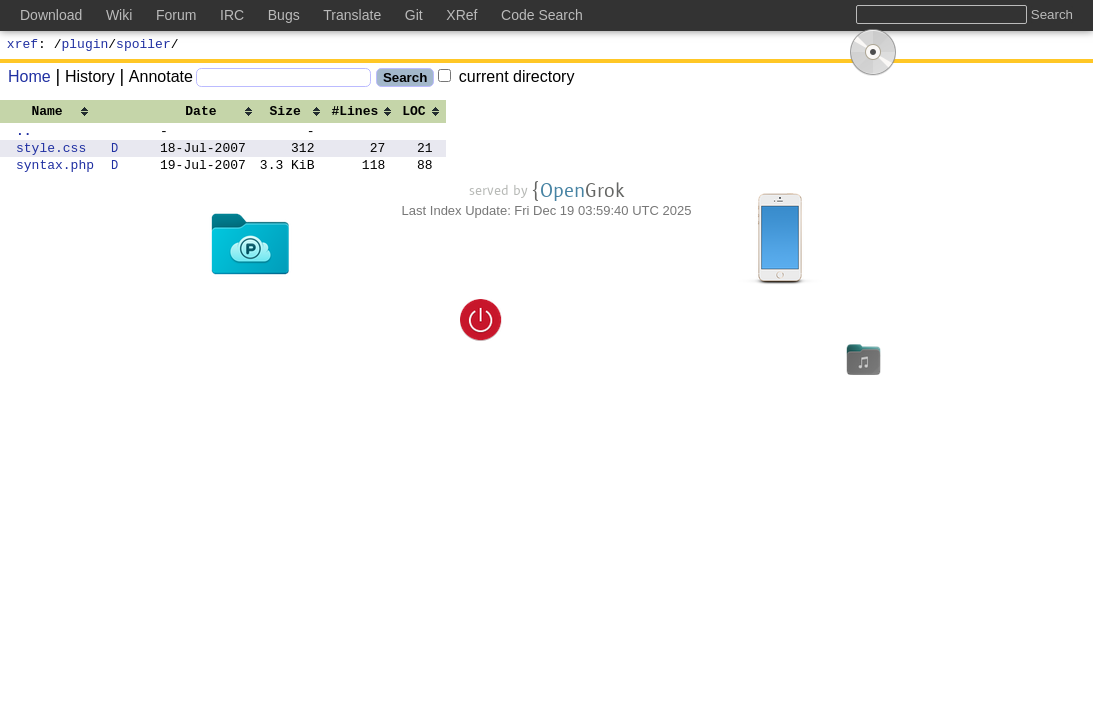  What do you see at coordinates (250, 246) in the screenshot?
I see `open pCloud folder` at bounding box center [250, 246].